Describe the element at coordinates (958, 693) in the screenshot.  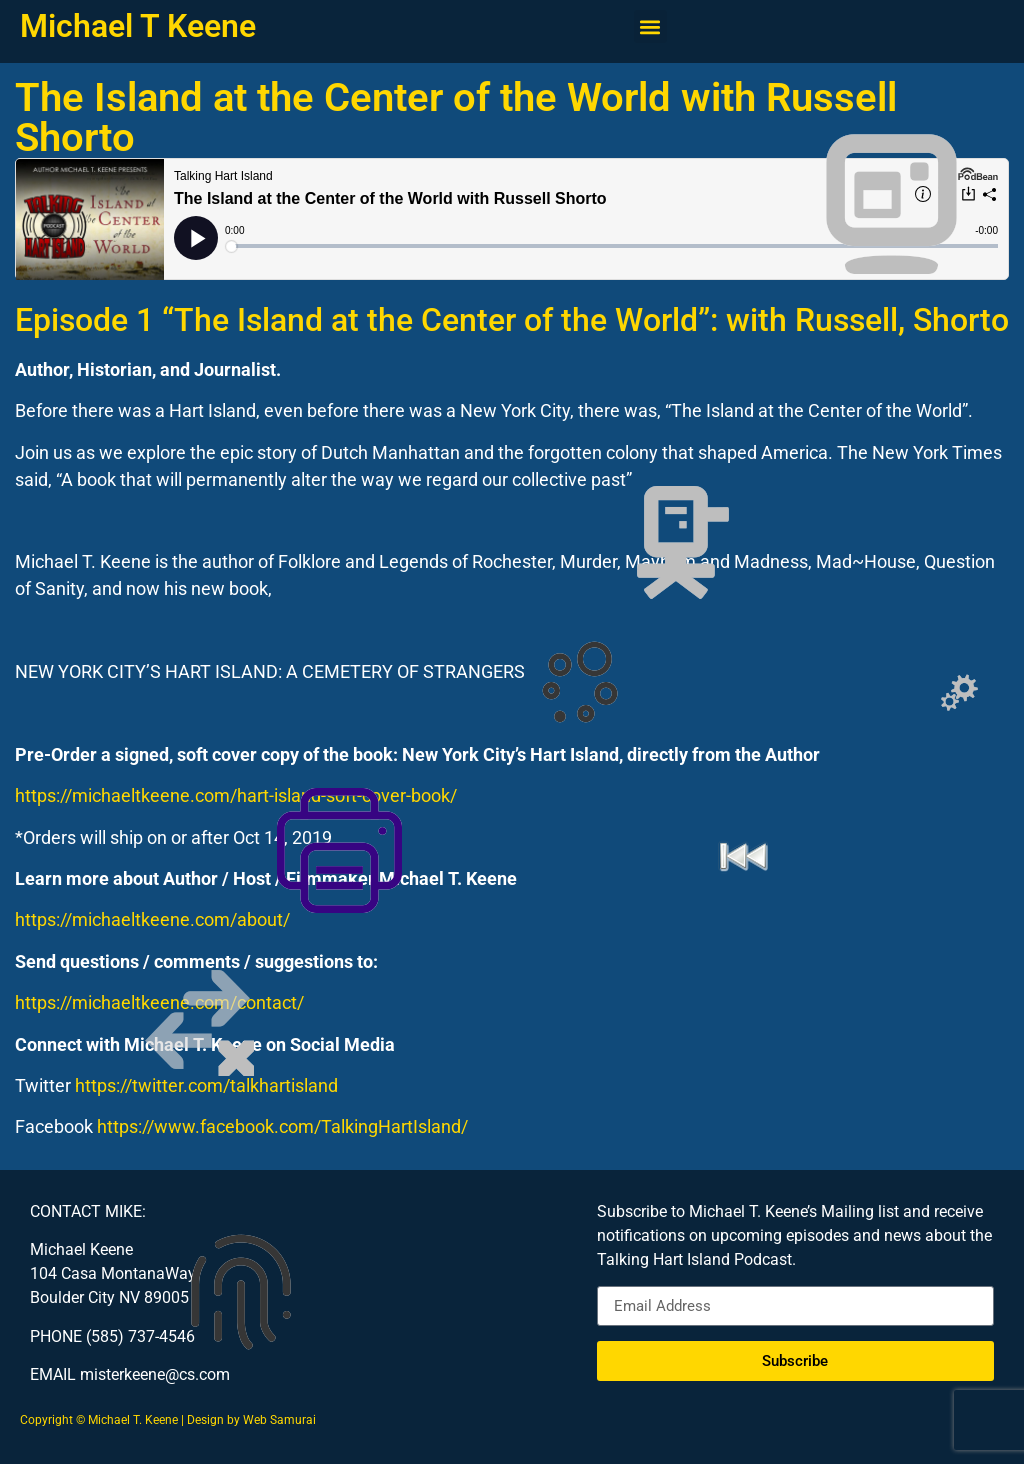
I see `access system settings or preferences` at that location.